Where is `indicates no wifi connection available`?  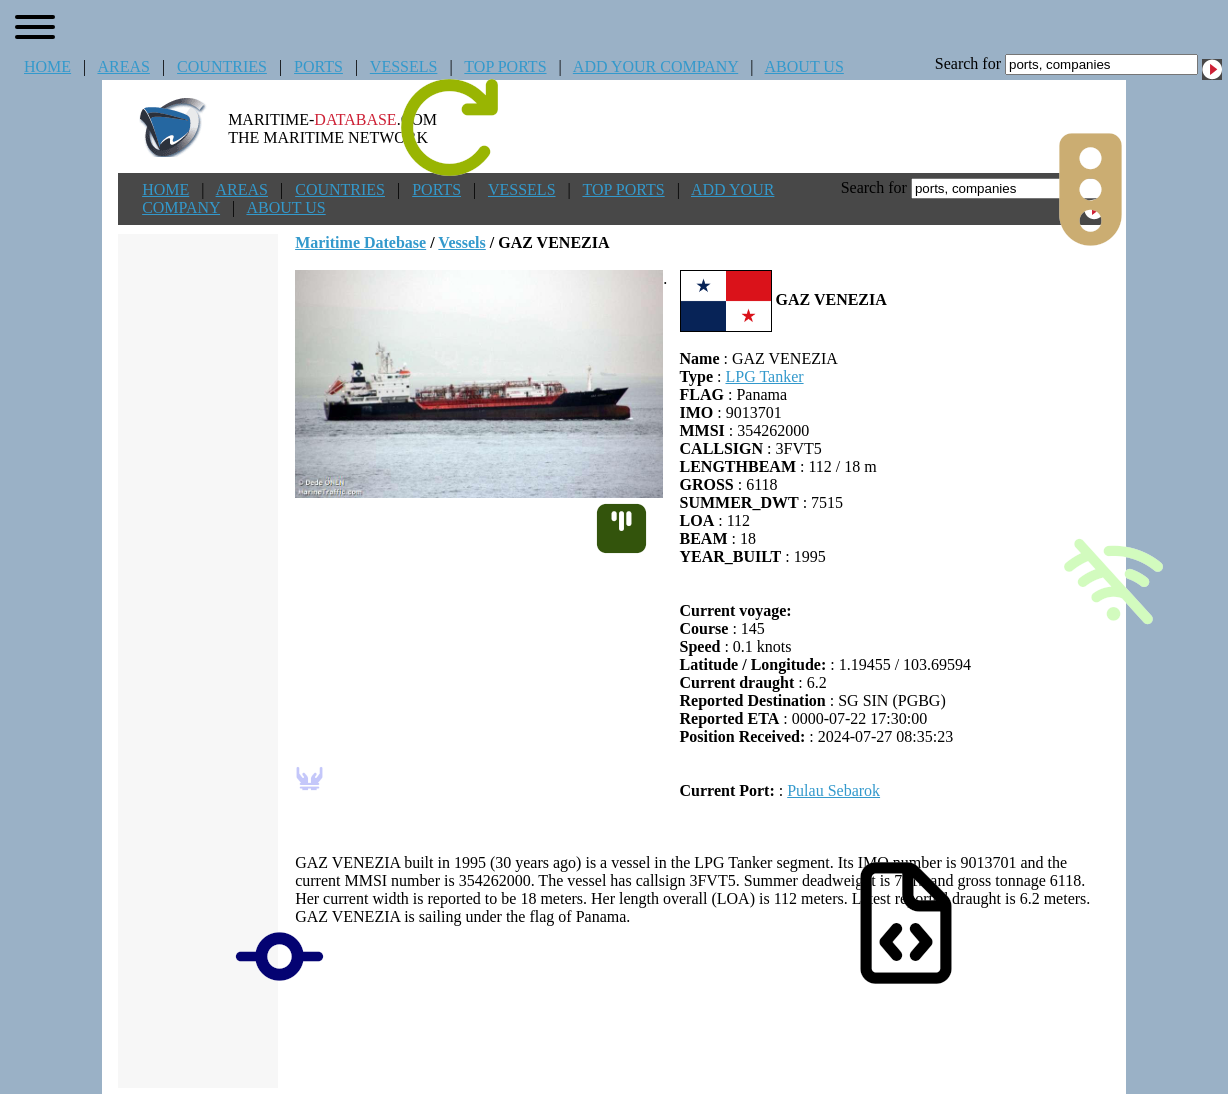
indicates no wifi connection available is located at coordinates (1113, 581).